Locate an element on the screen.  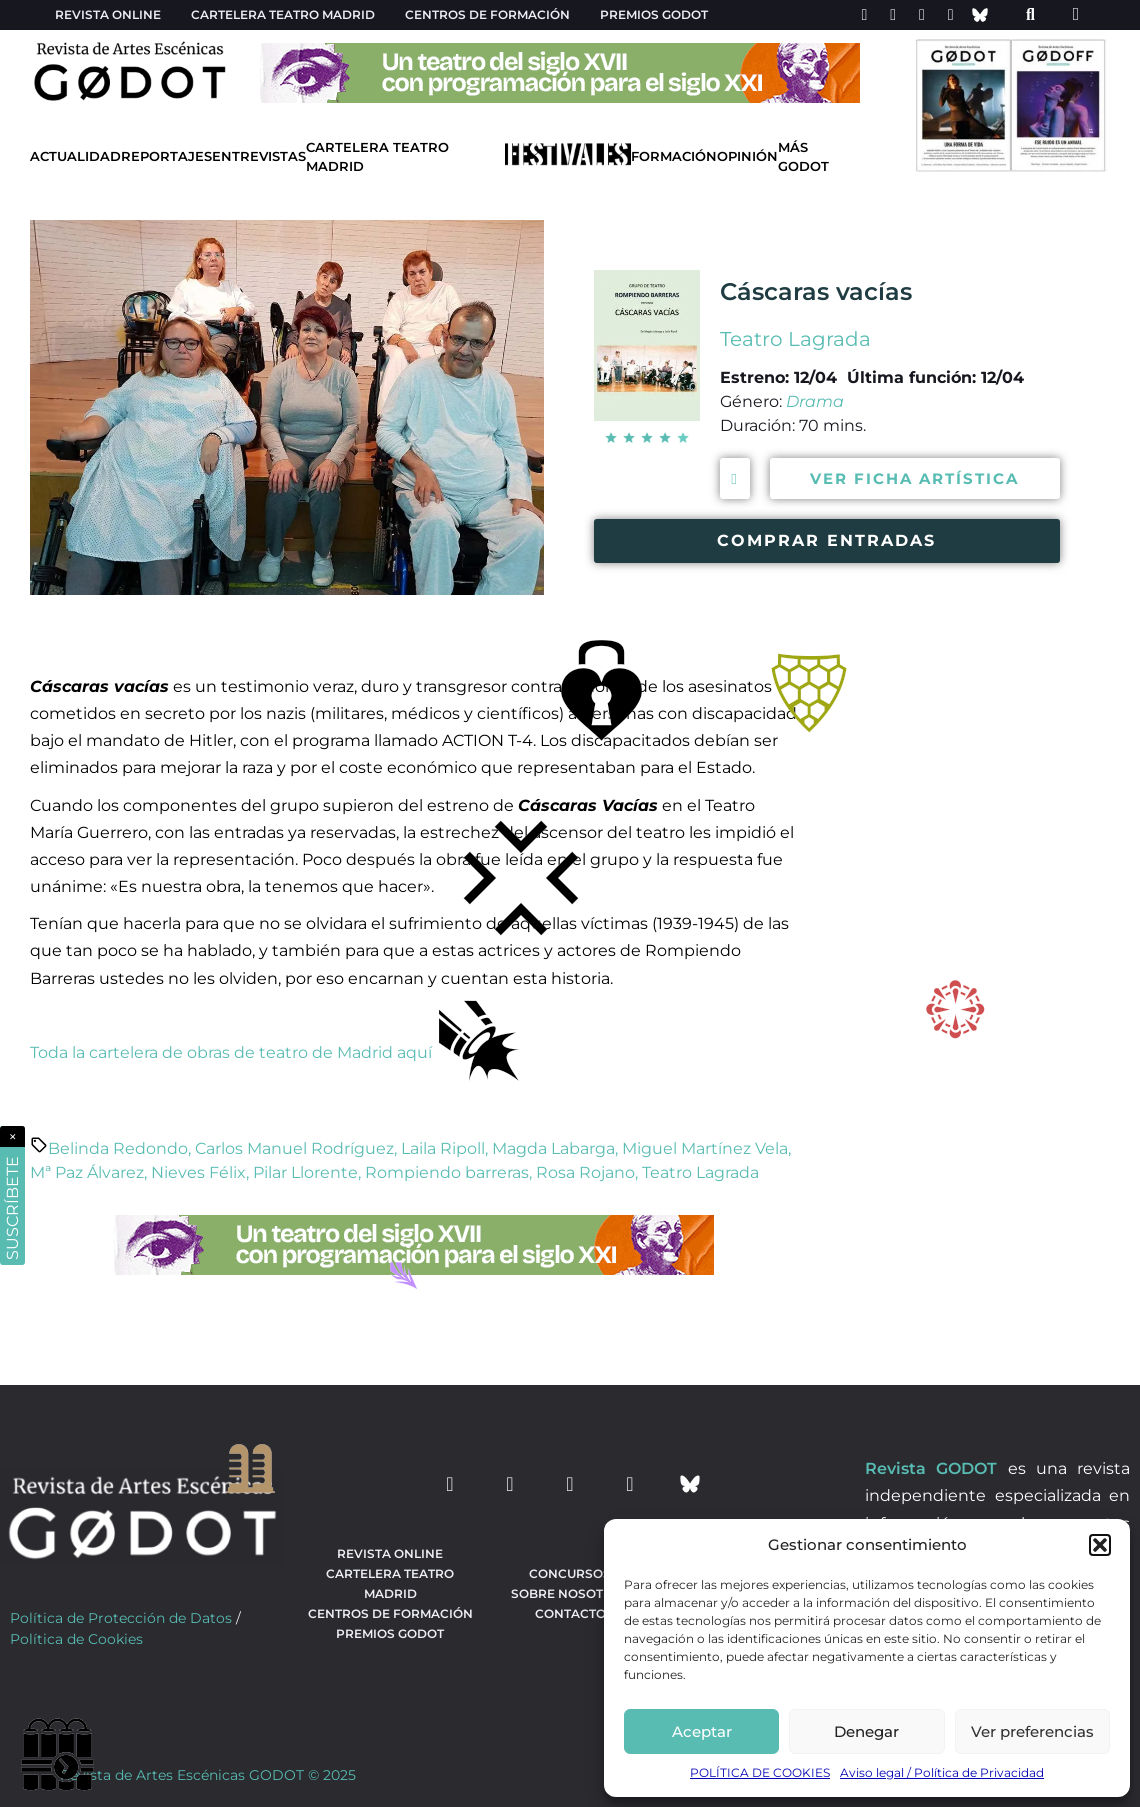
indicates protected or private favorites is located at coordinates (601, 690).